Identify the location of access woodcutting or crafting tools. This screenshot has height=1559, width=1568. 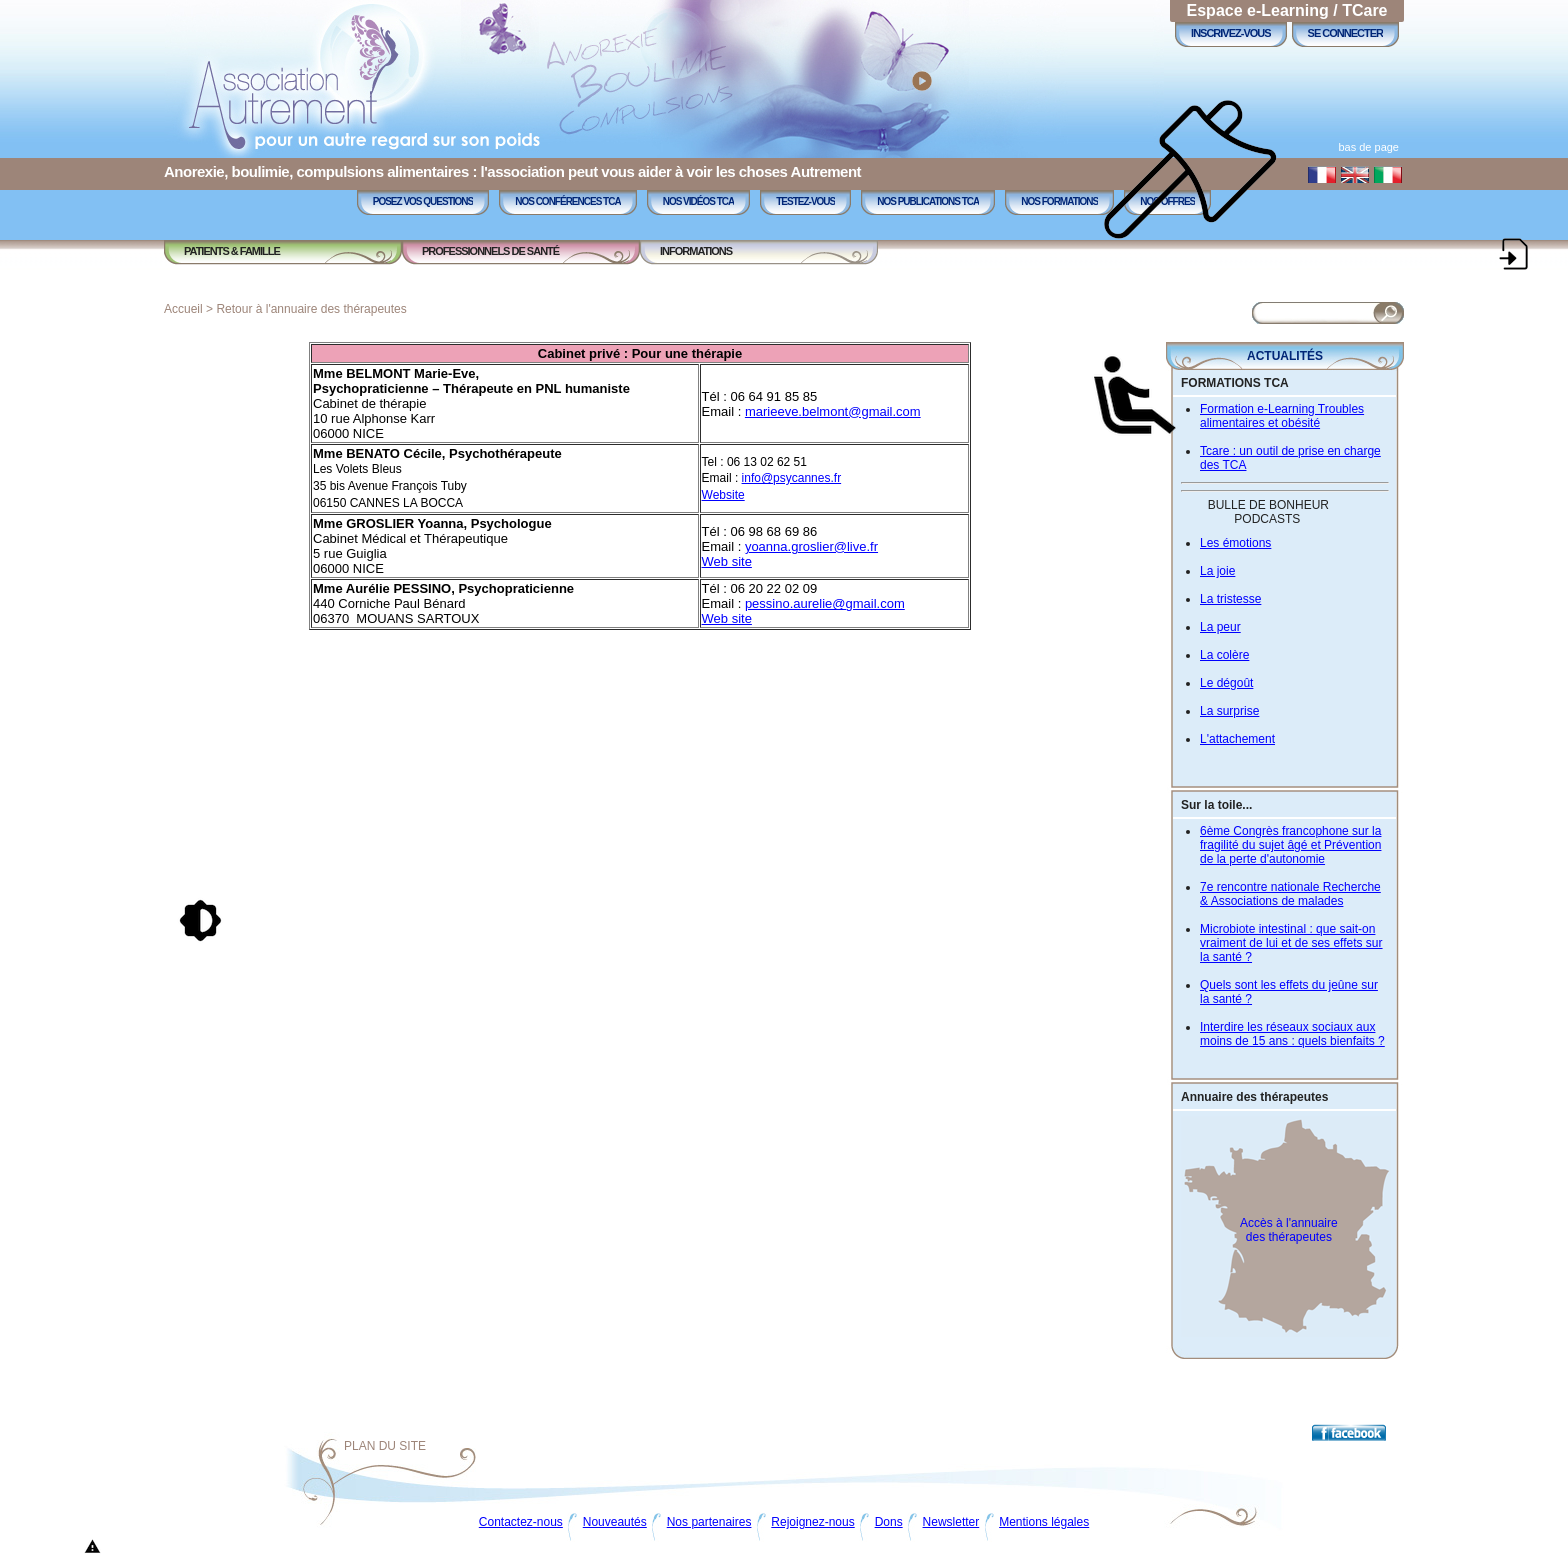
(1190, 175).